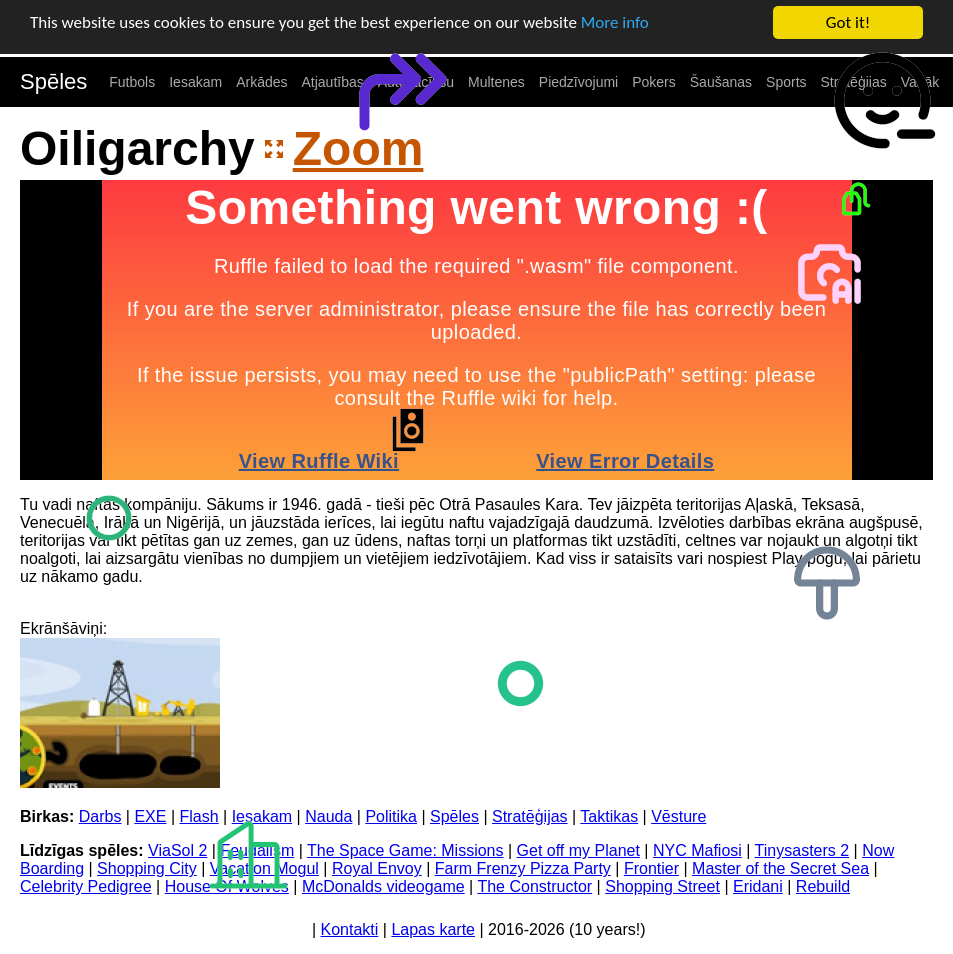 The width and height of the screenshot is (953, 954). I want to click on browse fungi or mushroom identification, so click(827, 583).